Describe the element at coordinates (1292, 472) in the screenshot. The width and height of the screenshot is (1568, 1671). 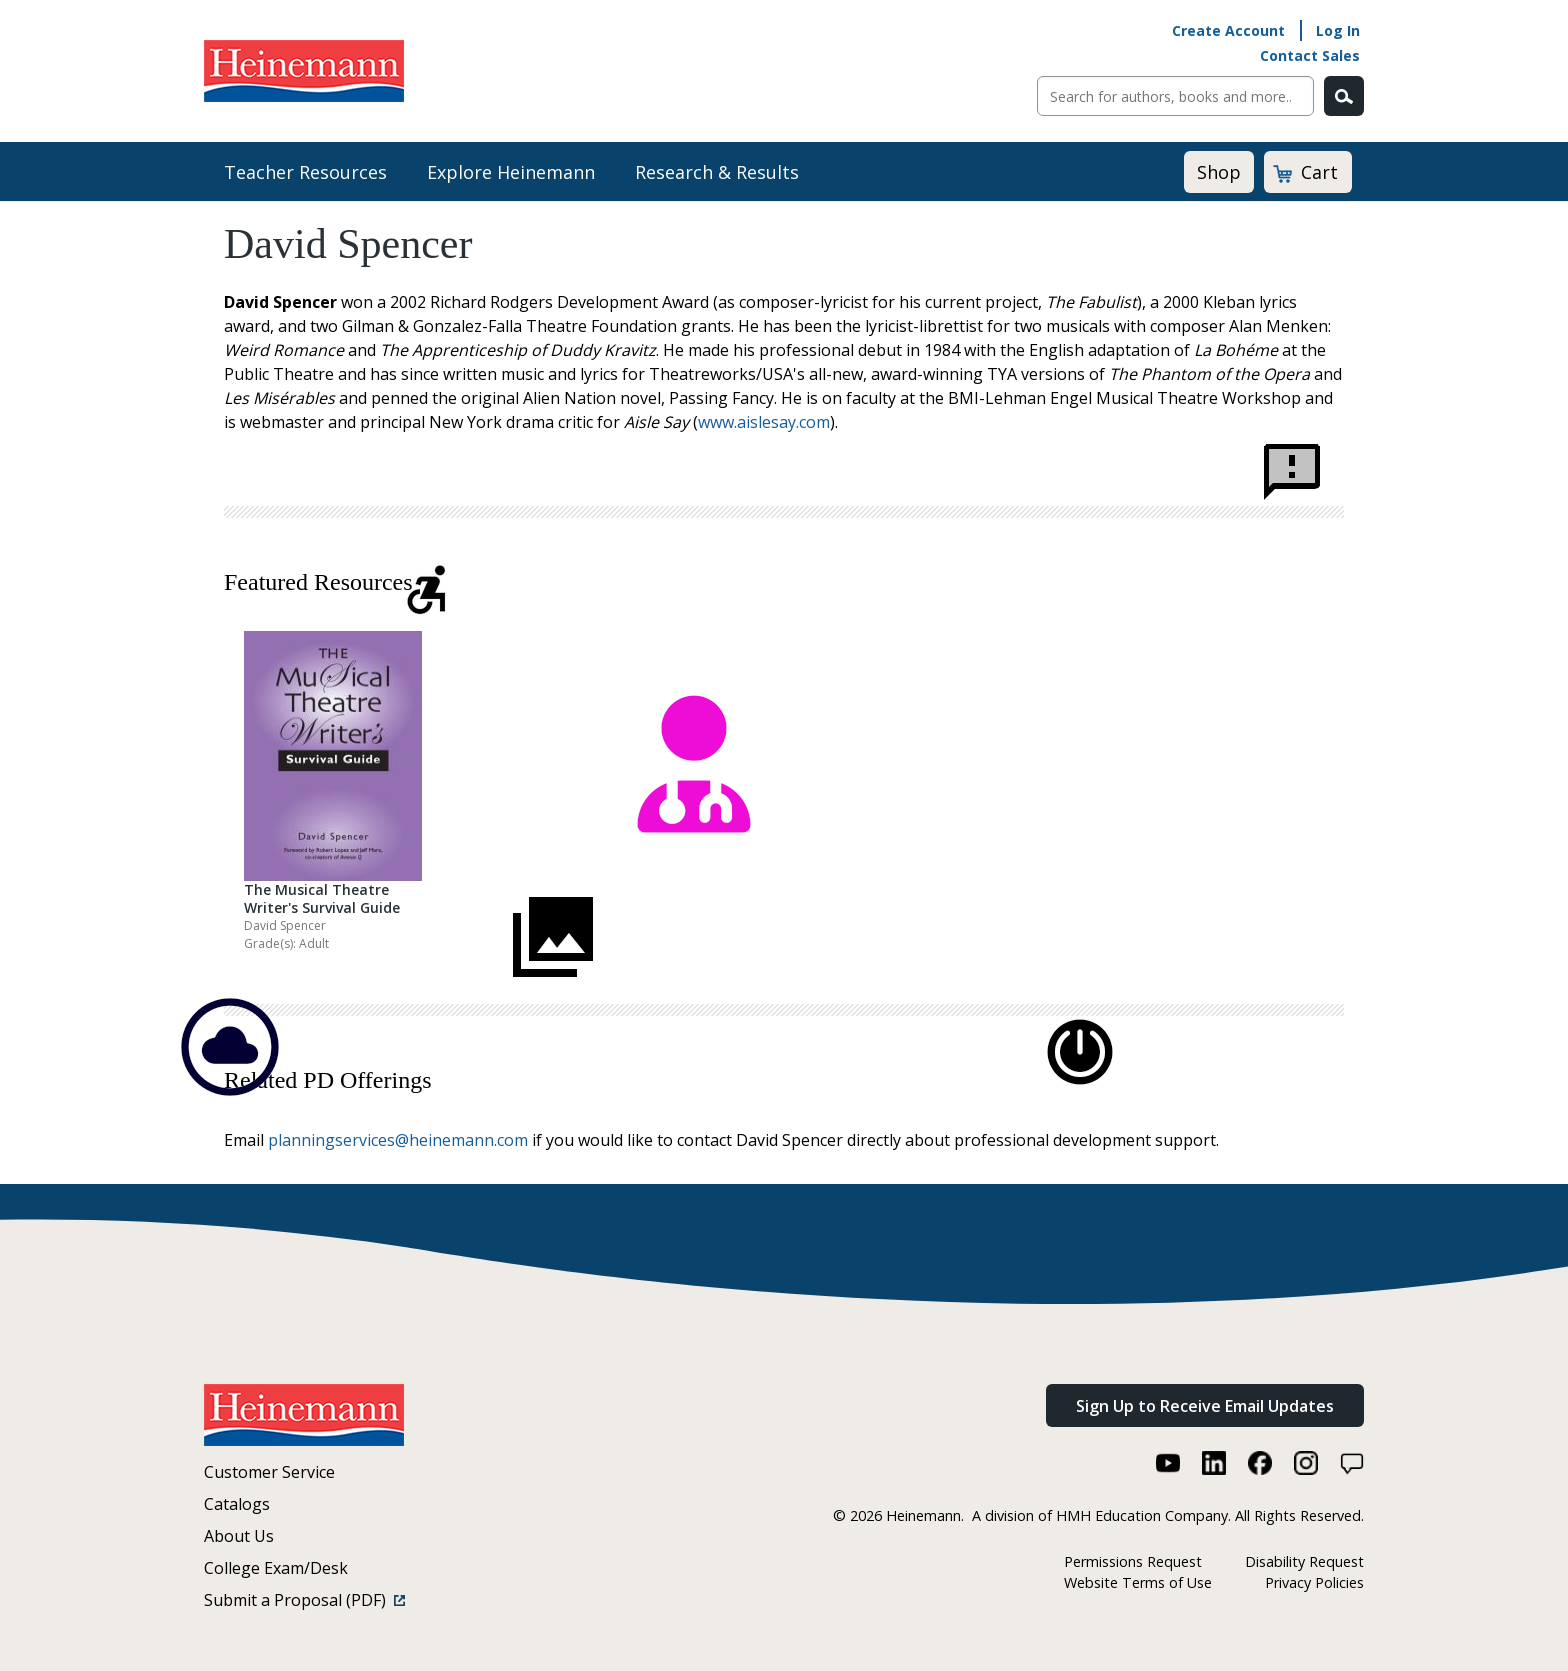
I see `indicates a failed or undelivered text message` at that location.